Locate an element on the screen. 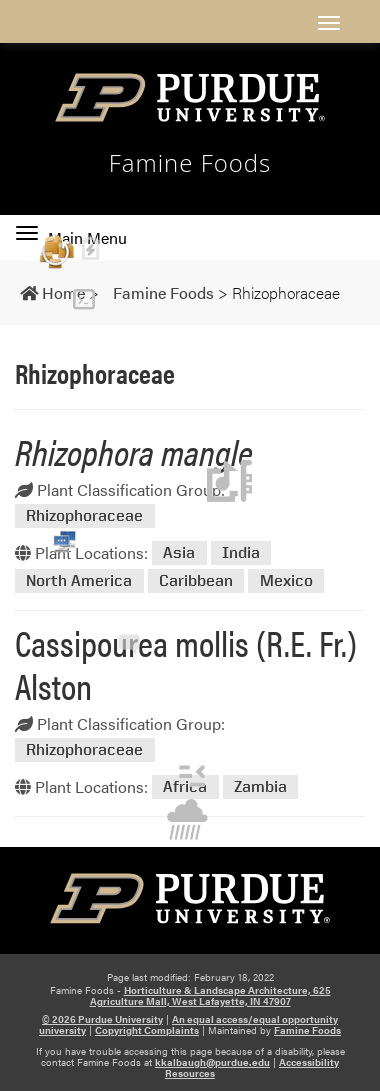 The height and width of the screenshot is (1091, 380). check for available software updates is located at coordinates (56, 249).